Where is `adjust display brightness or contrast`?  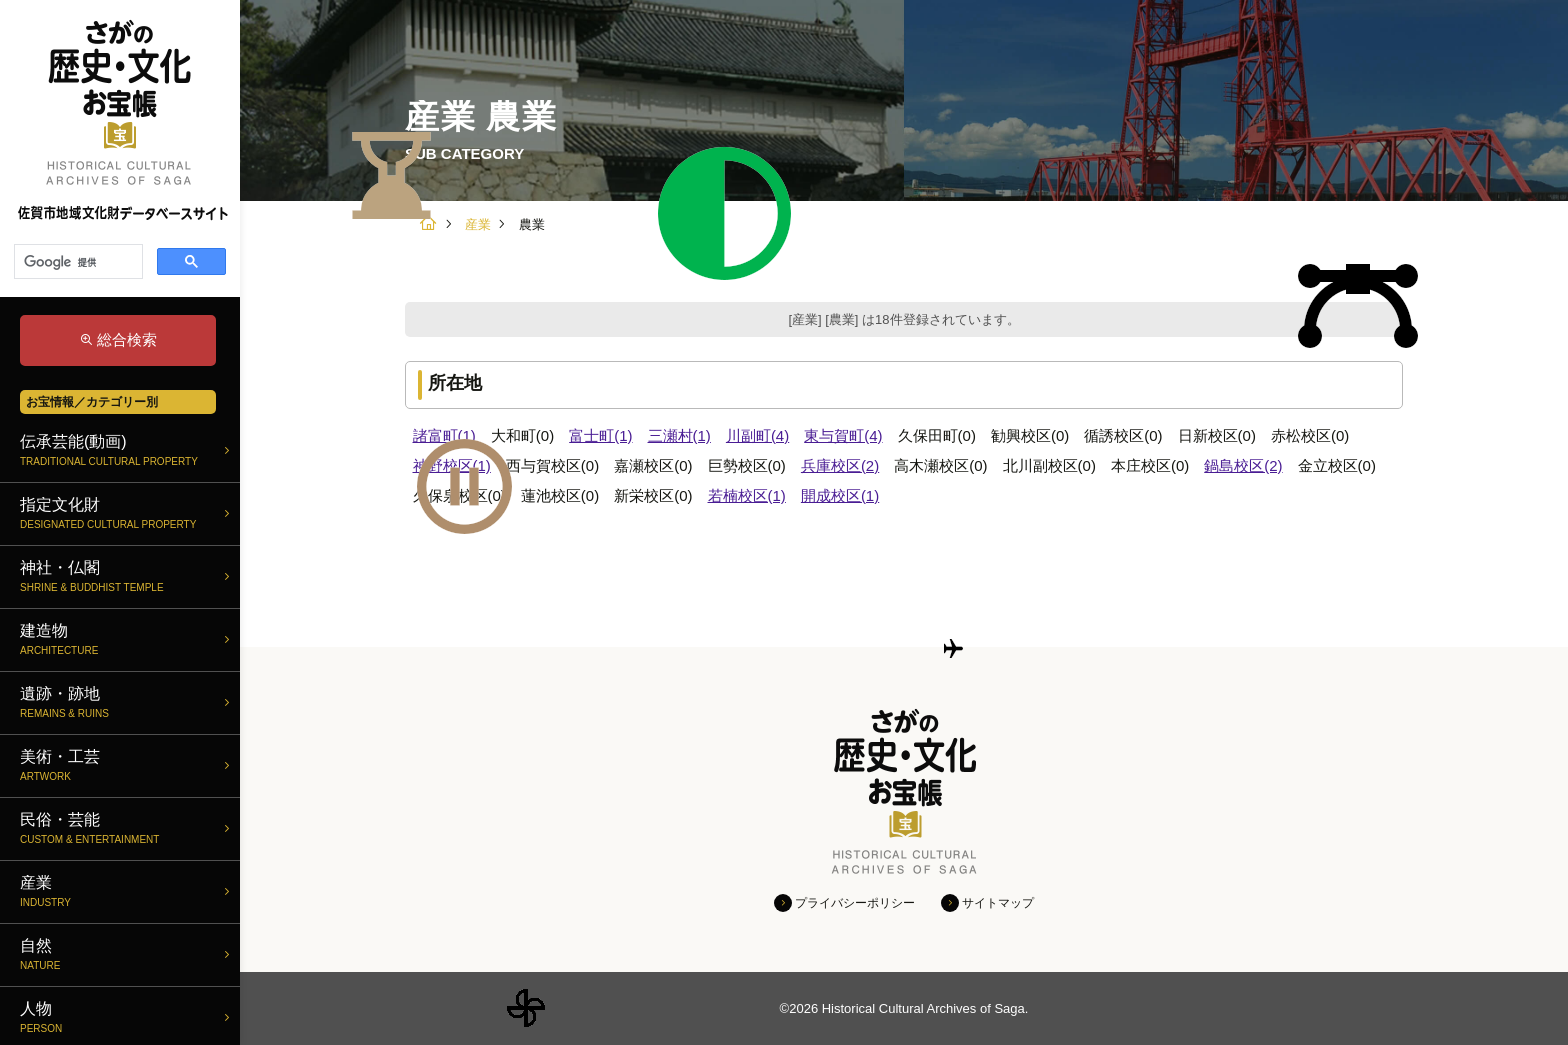 adjust display brightness or contrast is located at coordinates (724, 213).